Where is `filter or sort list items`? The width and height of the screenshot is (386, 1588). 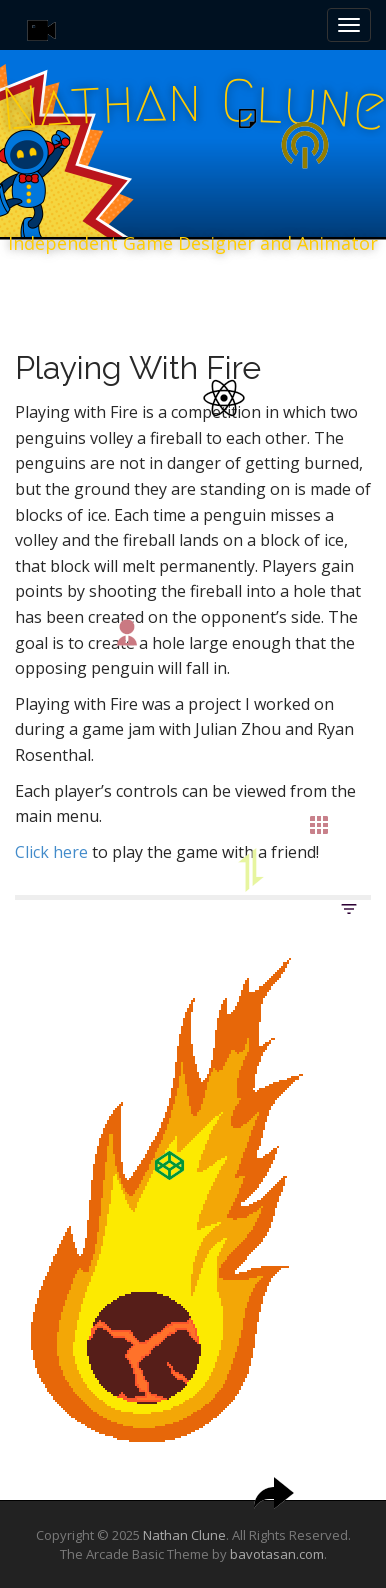
filter or sort list items is located at coordinates (349, 909).